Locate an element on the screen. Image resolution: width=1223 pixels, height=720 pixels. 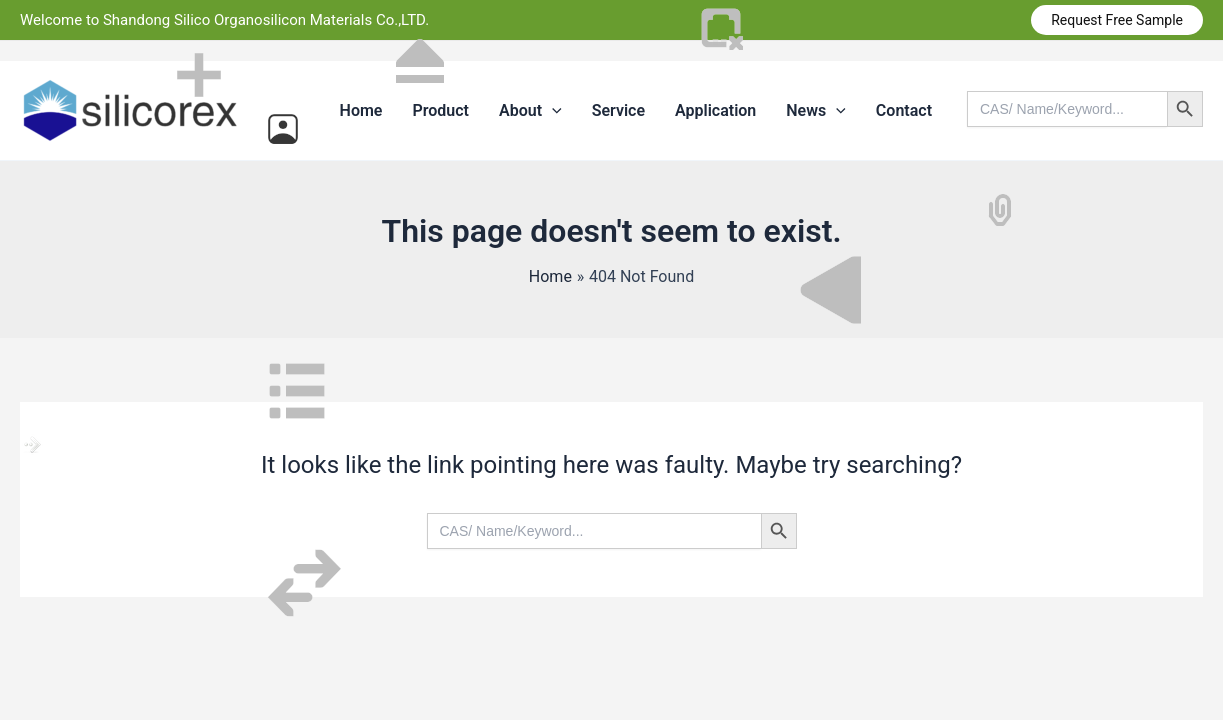
indicates active network data transfer is located at coordinates (303, 583).